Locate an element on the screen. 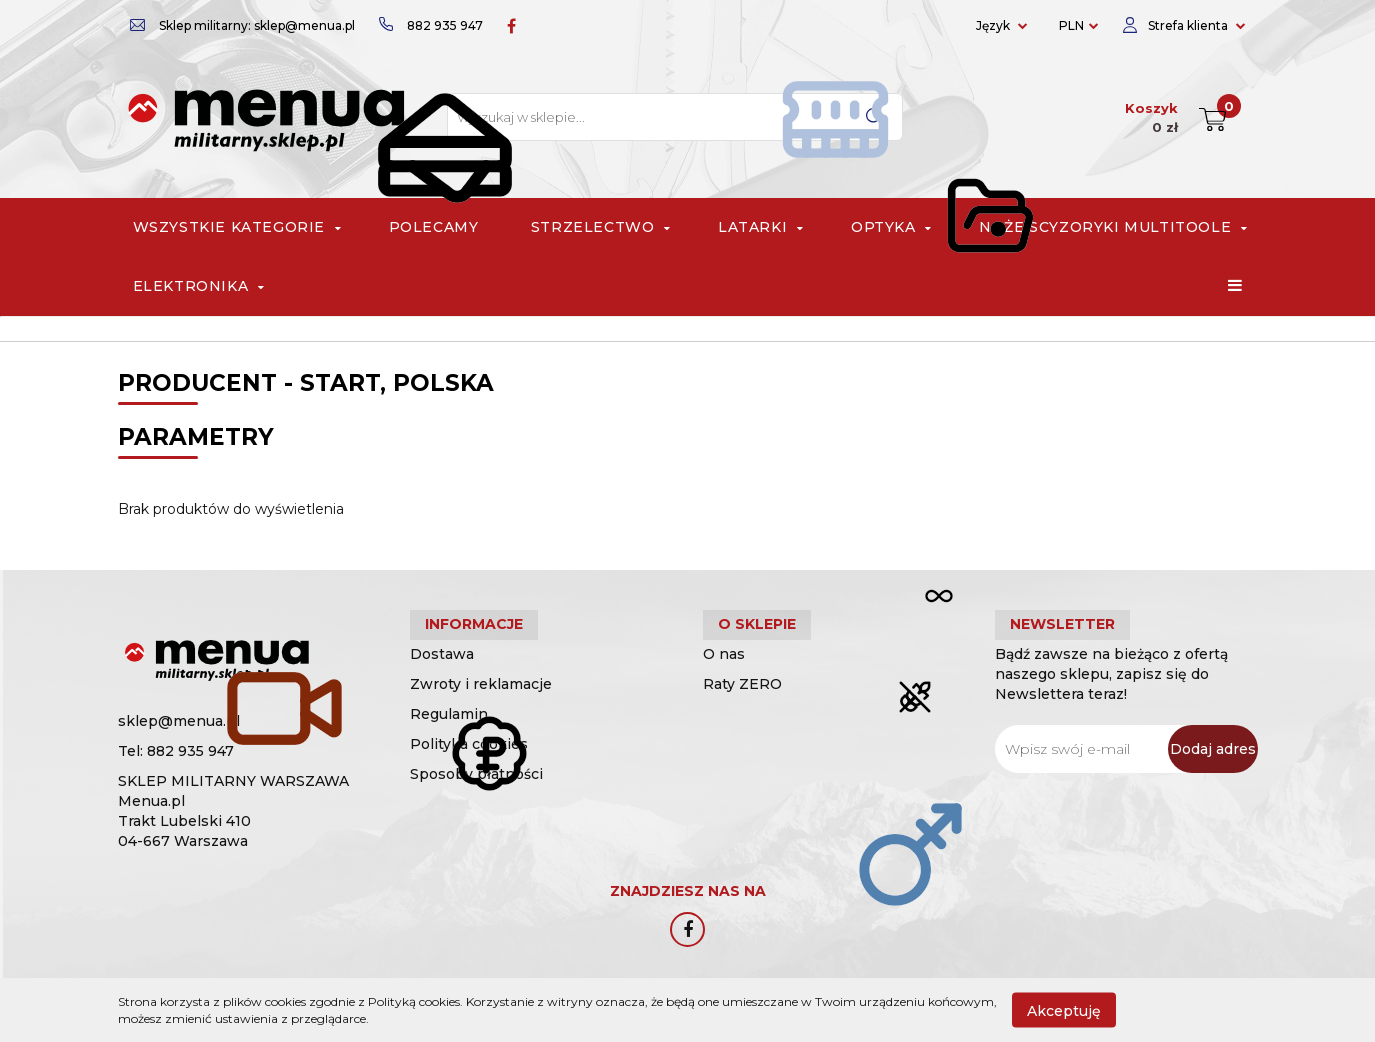 This screenshot has height=1042, width=1375. indicates unlimited or infinite content is located at coordinates (939, 596).